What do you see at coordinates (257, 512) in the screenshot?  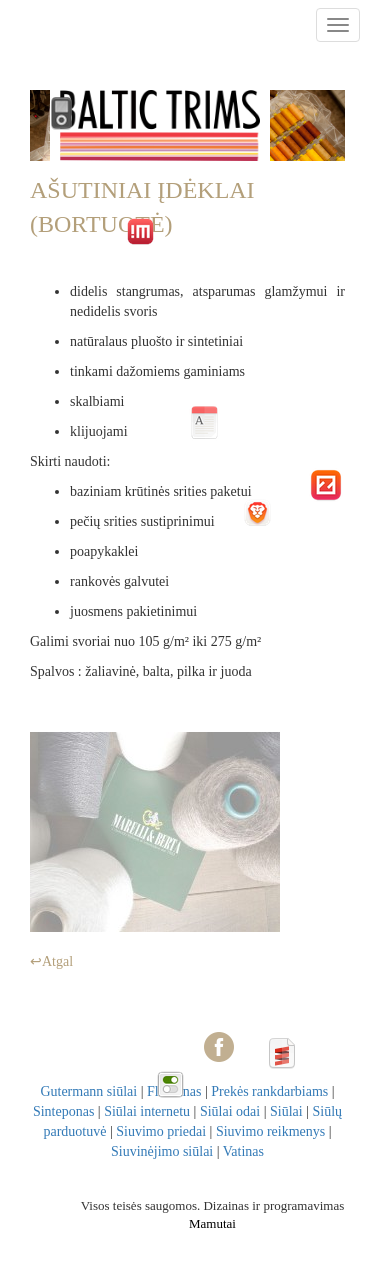 I see `open the Brave browser` at bounding box center [257, 512].